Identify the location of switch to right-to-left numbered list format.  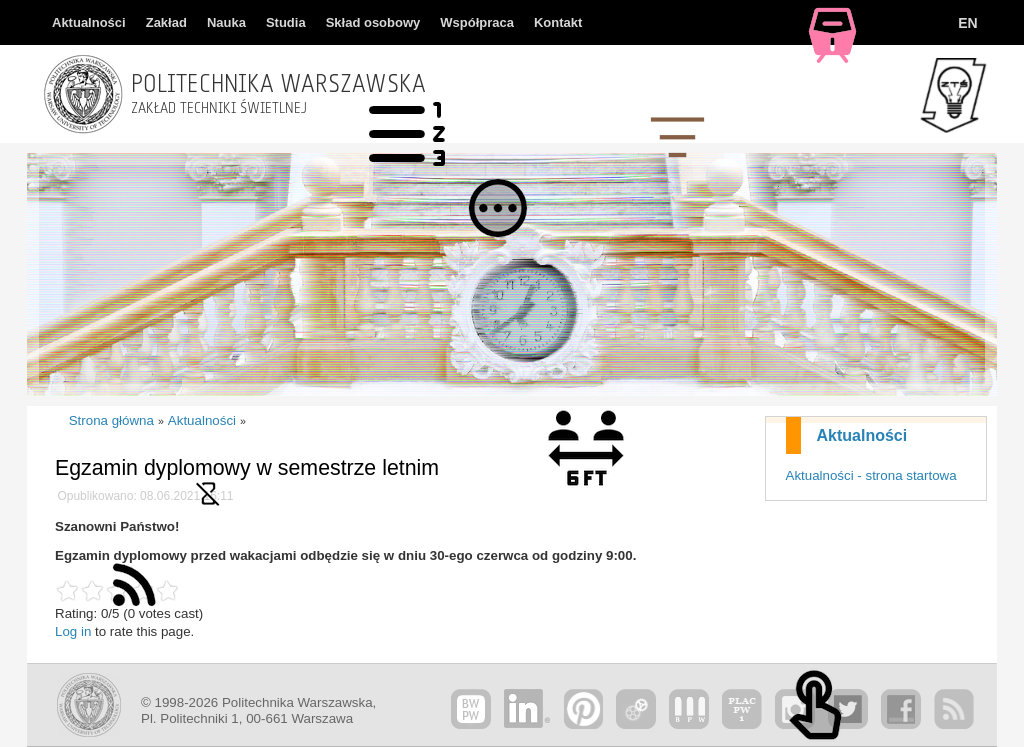
(409, 134).